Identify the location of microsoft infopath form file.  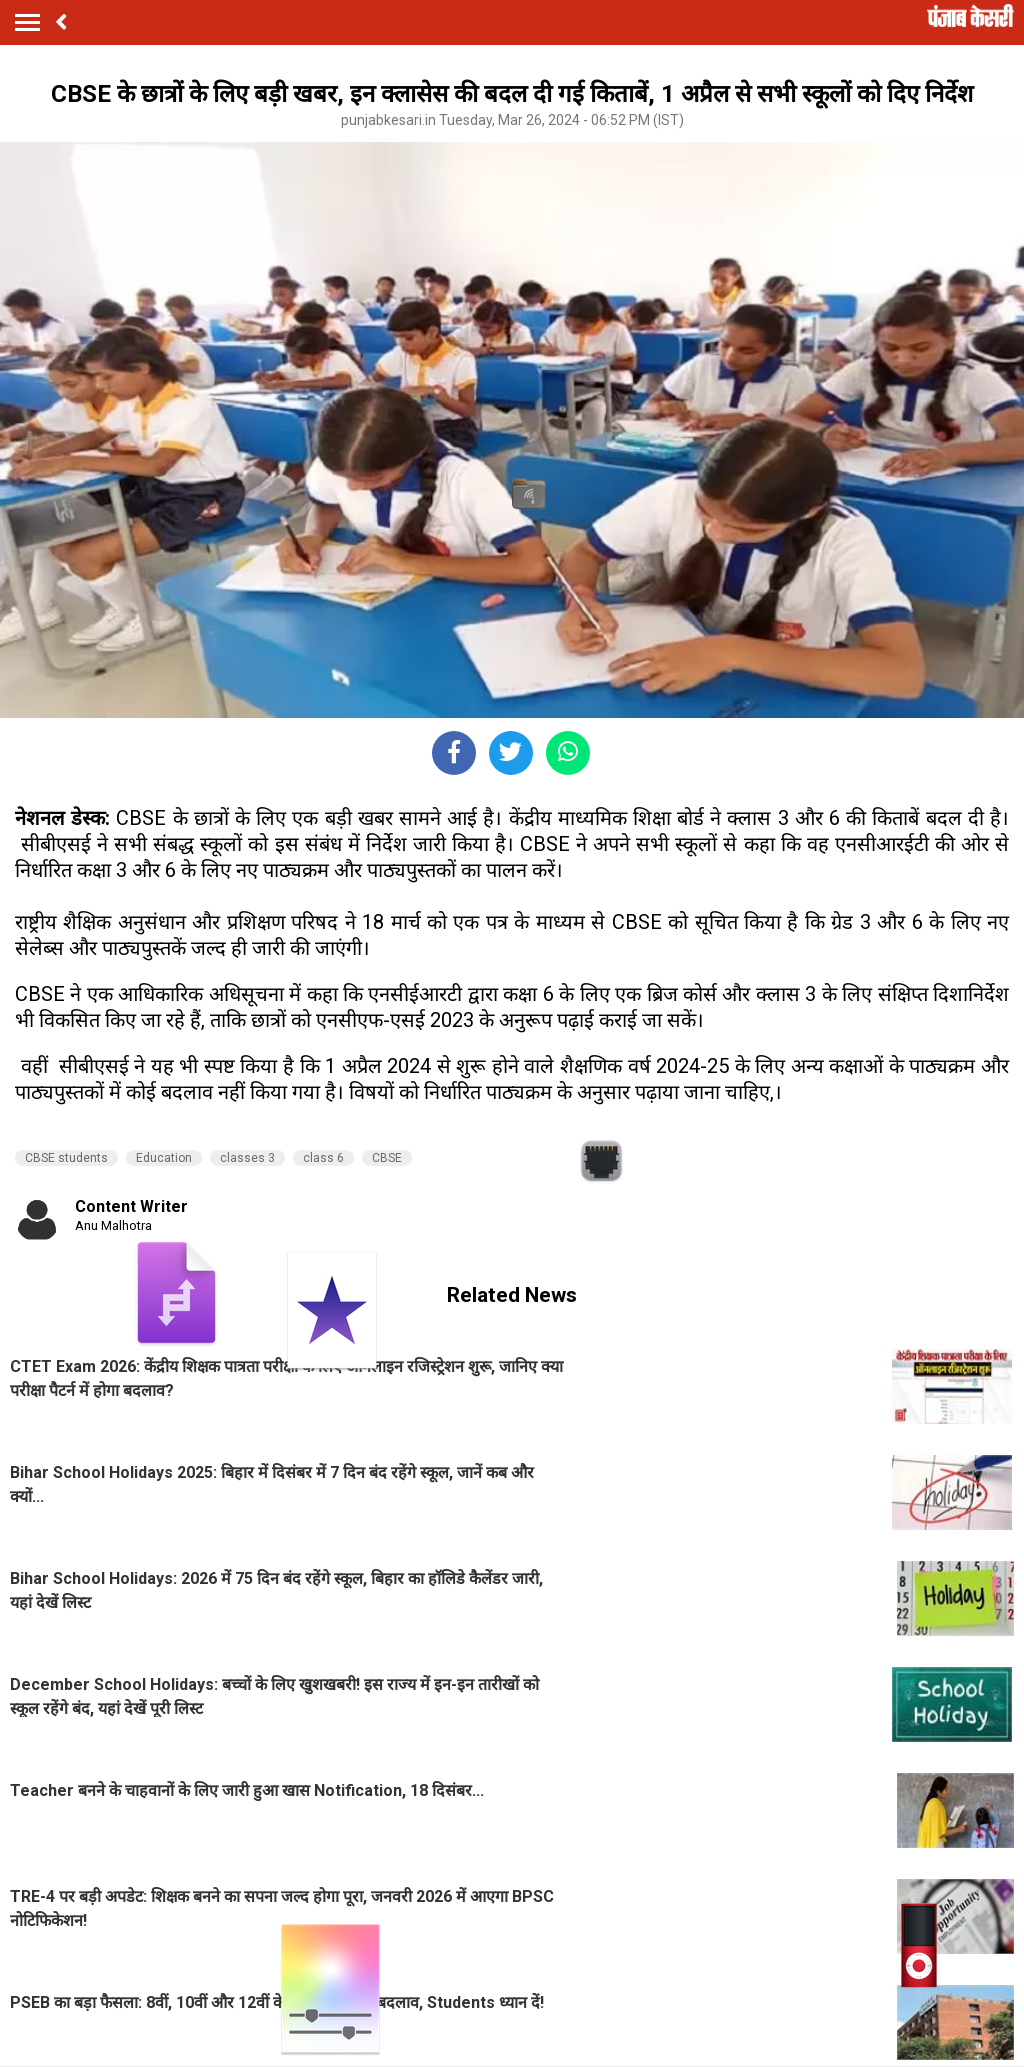
(176, 1292).